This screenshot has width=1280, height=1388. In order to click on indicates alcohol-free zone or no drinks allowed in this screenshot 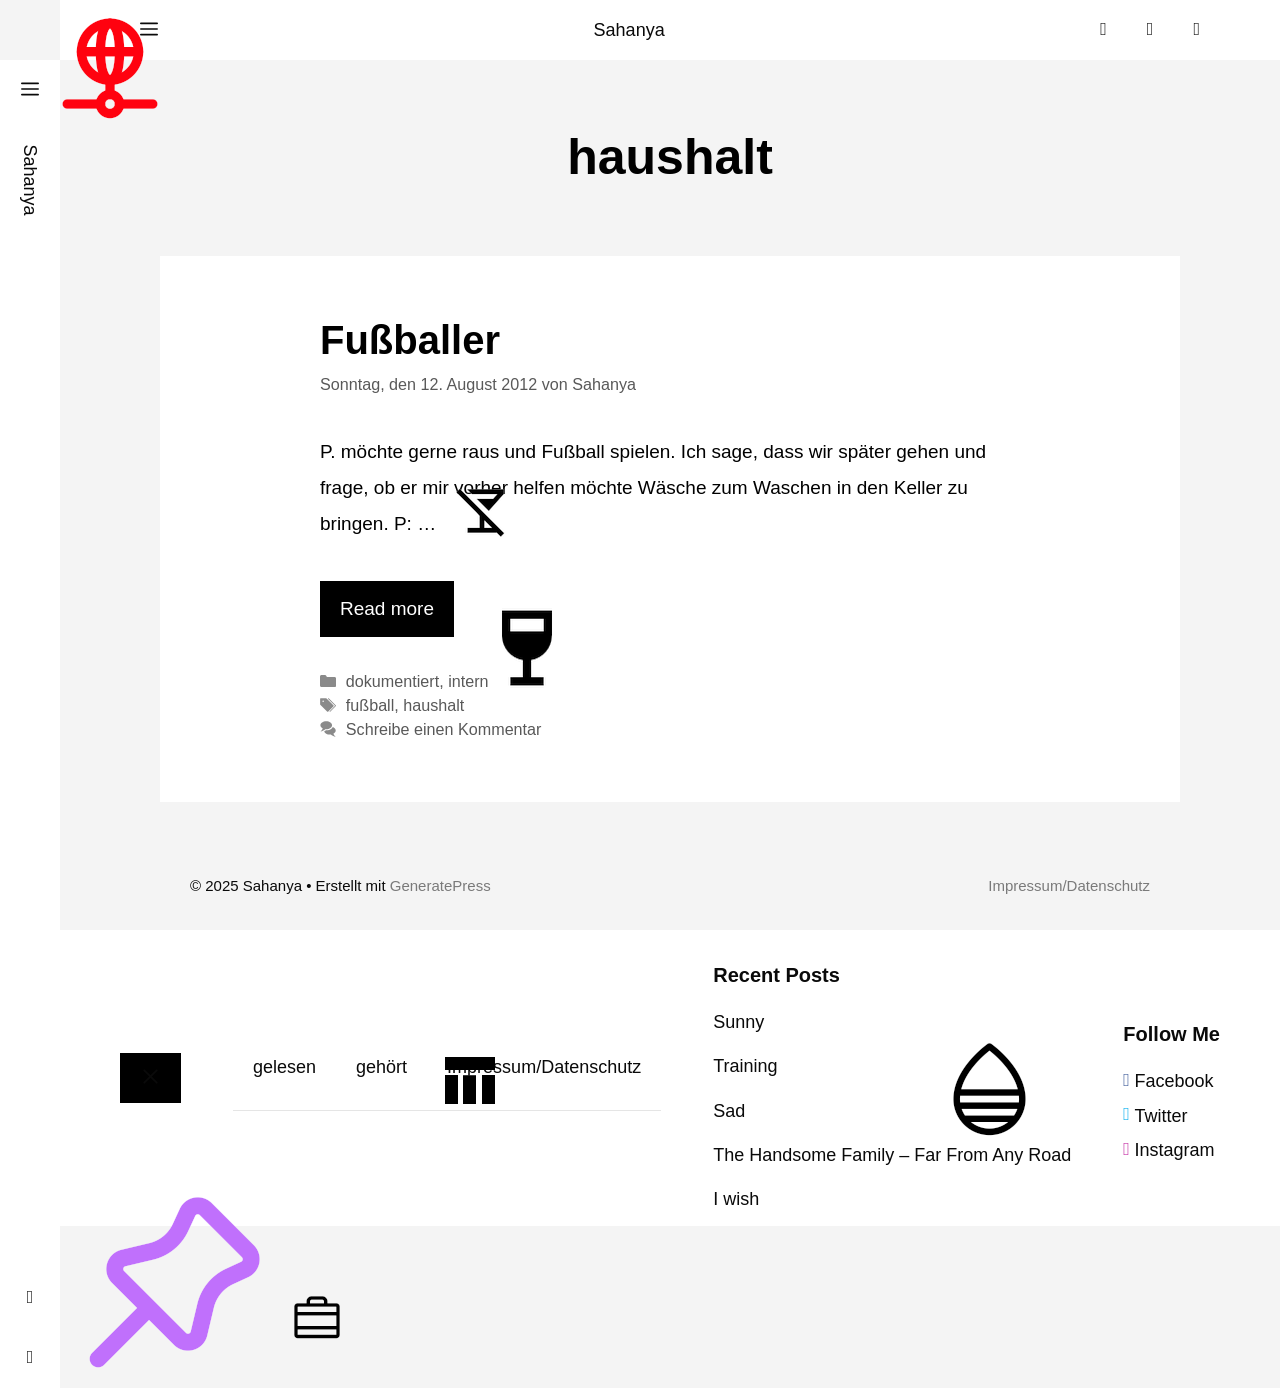, I will do `click(482, 511)`.